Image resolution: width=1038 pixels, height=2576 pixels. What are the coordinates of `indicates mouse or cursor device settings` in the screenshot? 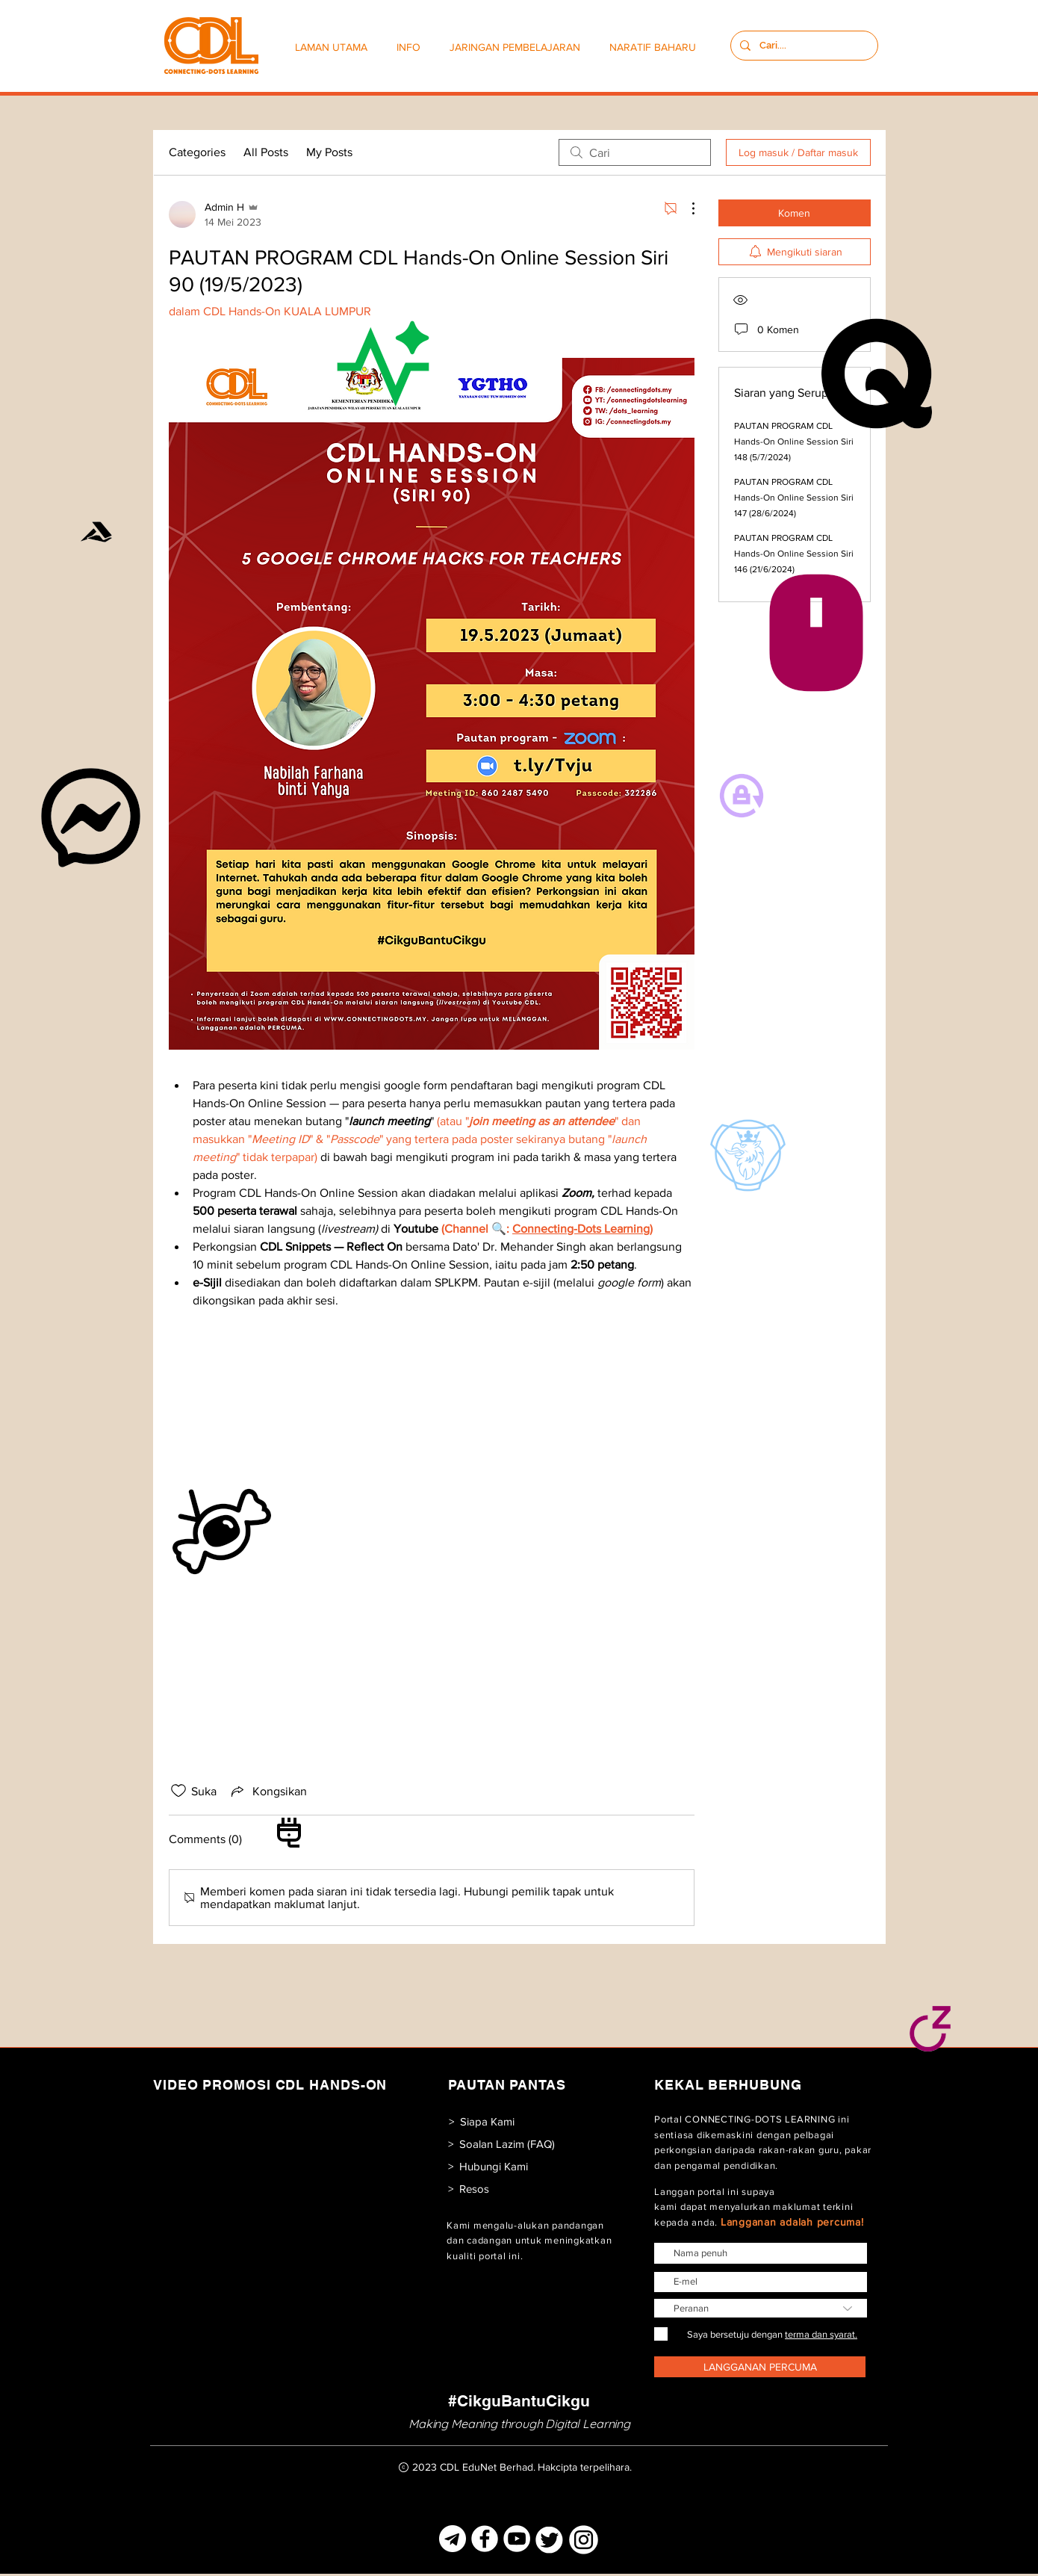 It's located at (816, 633).